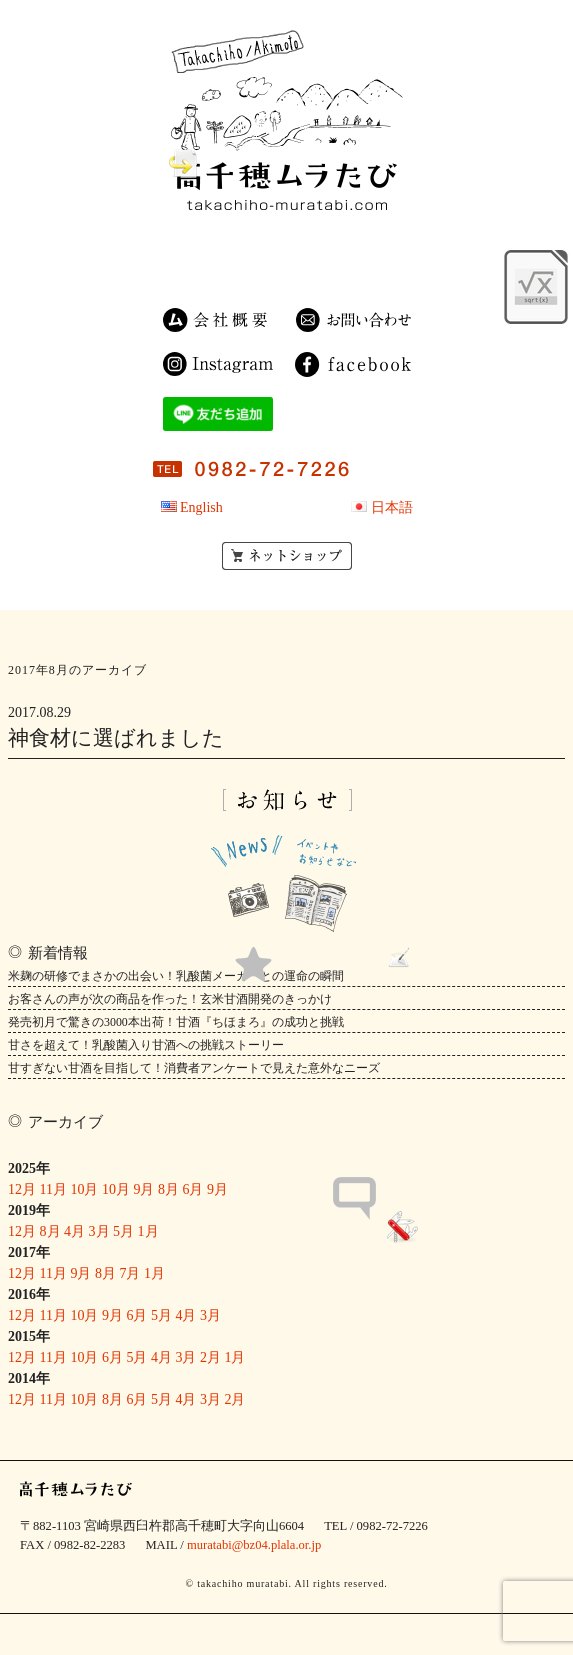 The height and width of the screenshot is (1655, 573). Describe the element at coordinates (354, 1198) in the screenshot. I see `set your status to invisible or offline` at that location.